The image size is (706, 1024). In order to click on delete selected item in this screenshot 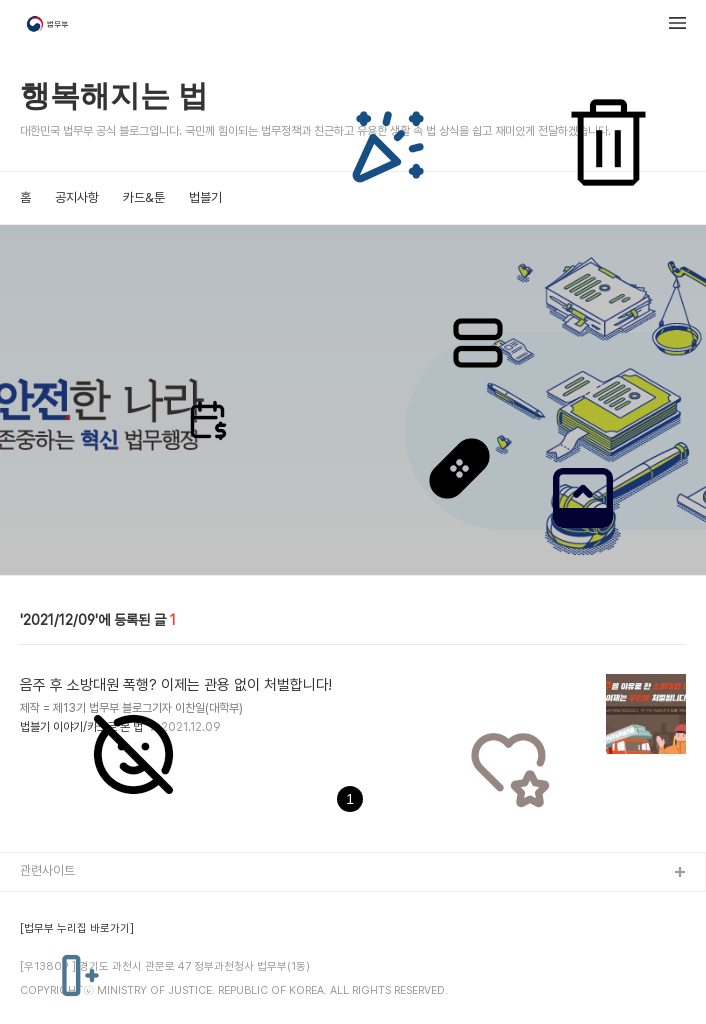, I will do `click(608, 142)`.